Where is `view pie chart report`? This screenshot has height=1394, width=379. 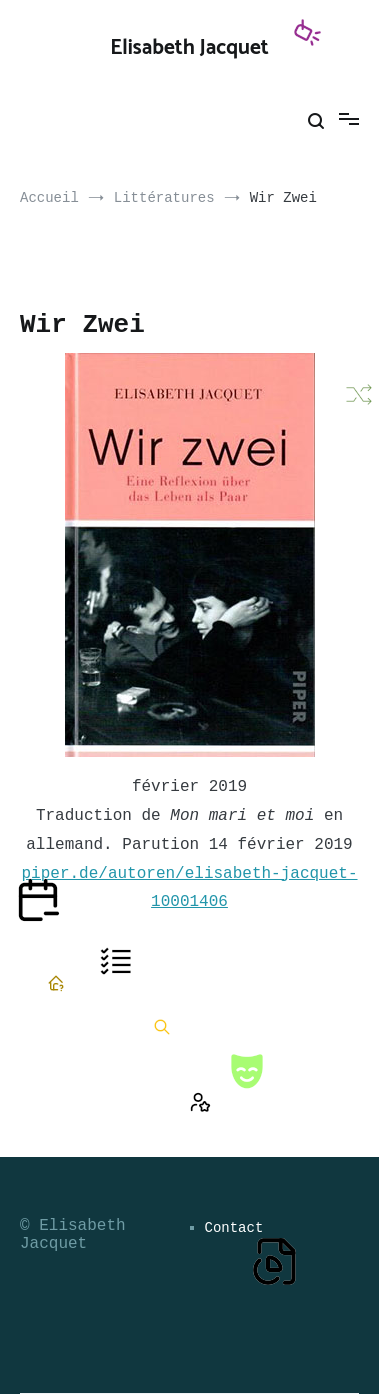 view pie chart report is located at coordinates (276, 1261).